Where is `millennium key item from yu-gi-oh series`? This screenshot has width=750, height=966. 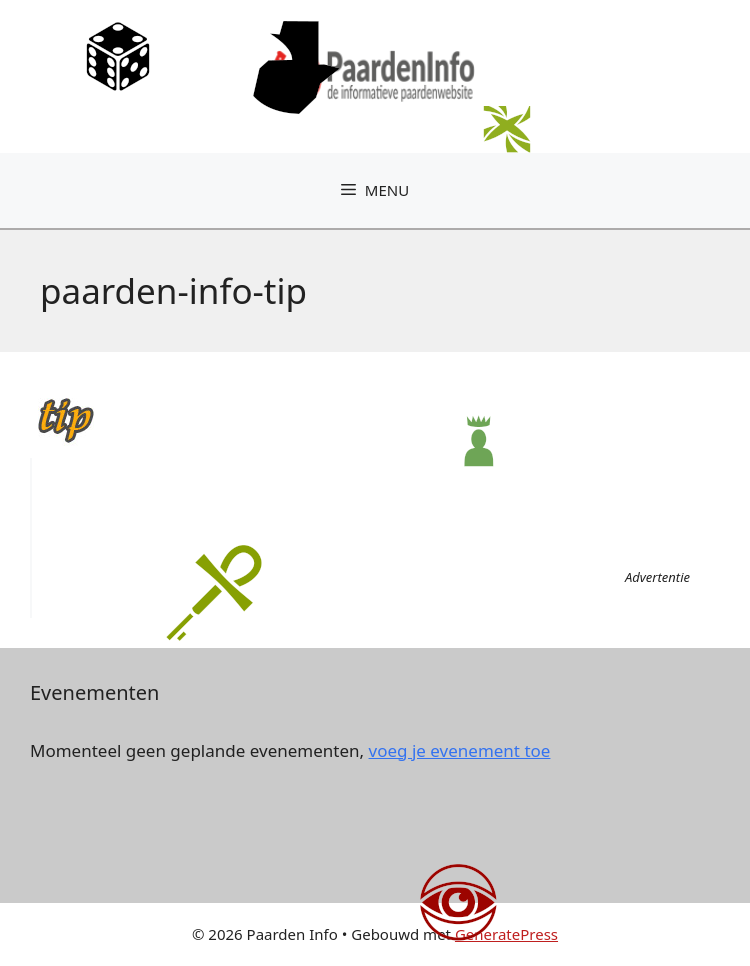
millennium key item from yu-gi-oh series is located at coordinates (214, 593).